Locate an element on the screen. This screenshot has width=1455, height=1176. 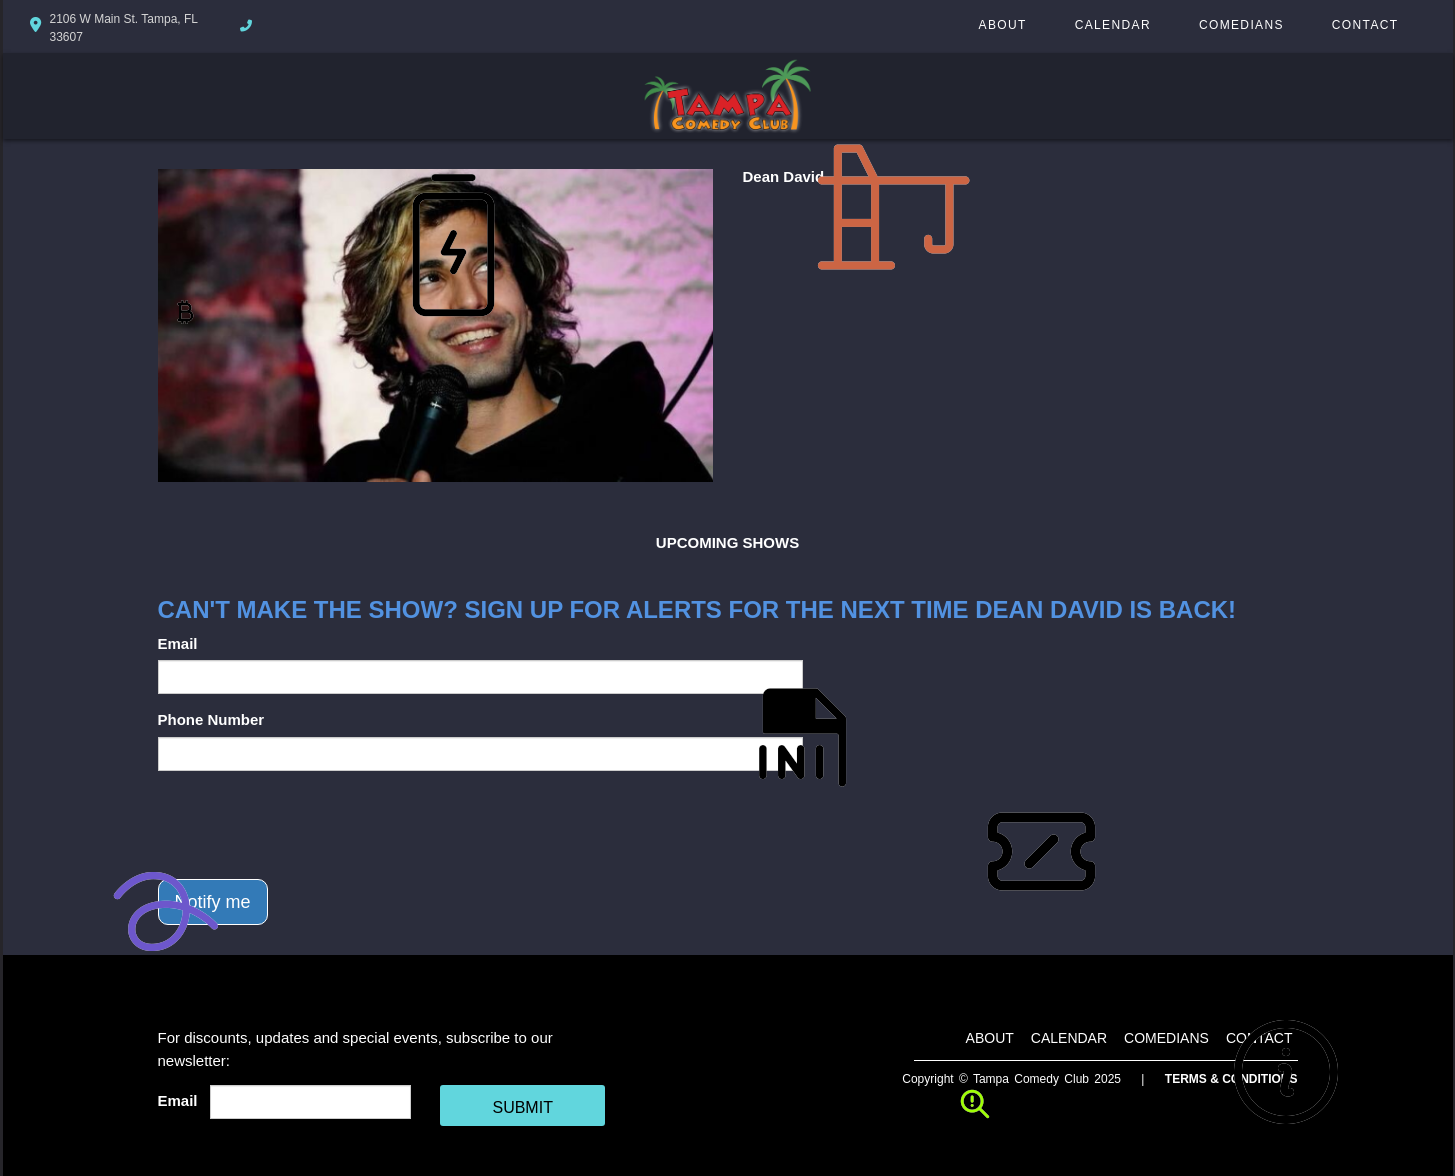
invalid or cancelled ticket is located at coordinates (1041, 851).